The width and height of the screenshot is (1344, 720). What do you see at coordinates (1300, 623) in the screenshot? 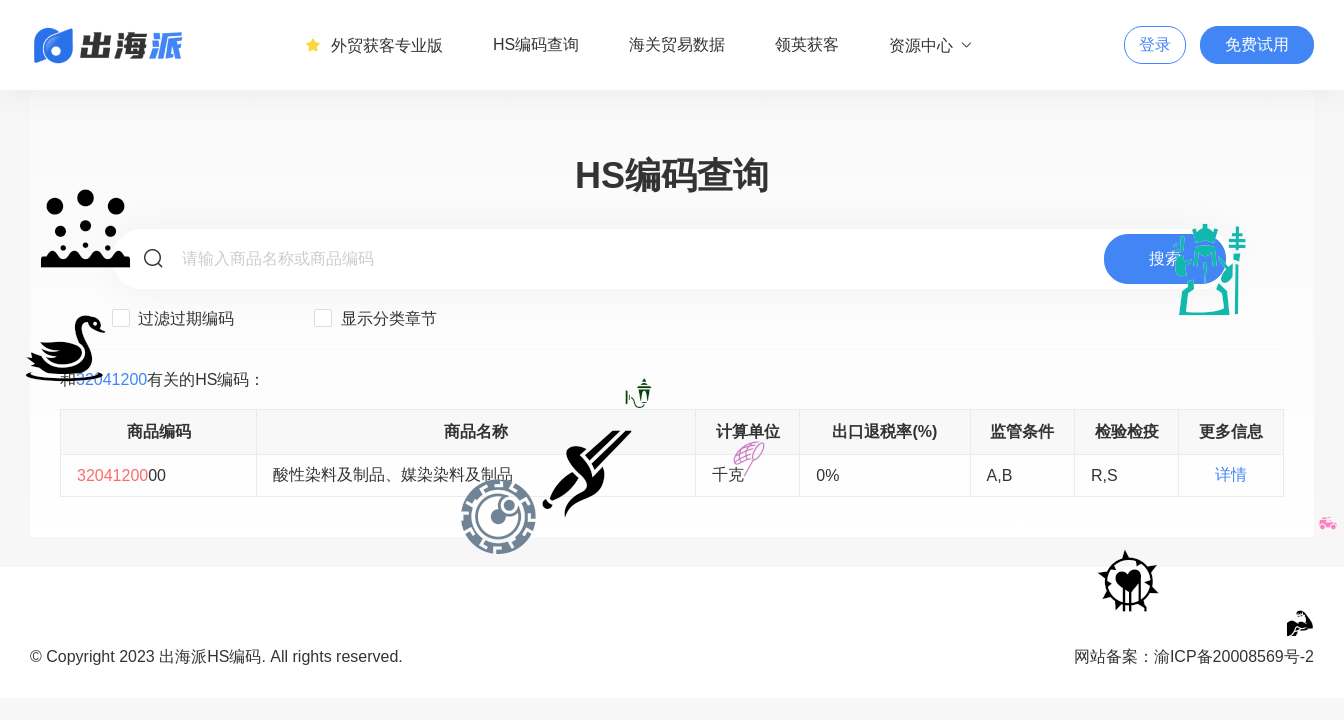
I see `view strength or fitness stats` at bounding box center [1300, 623].